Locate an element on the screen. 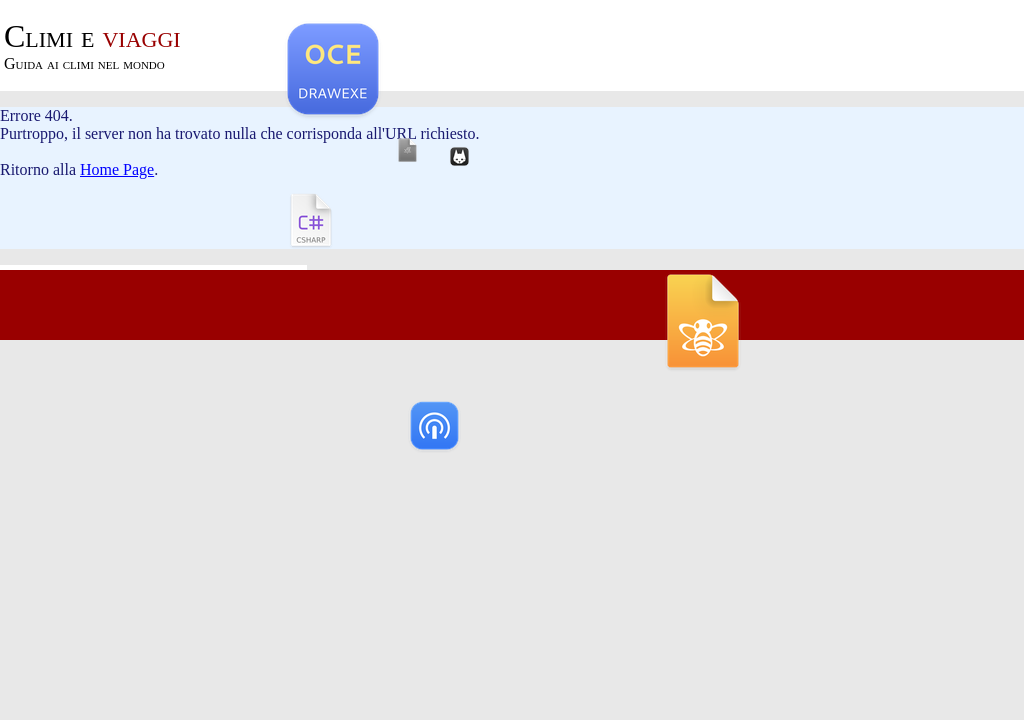 This screenshot has width=1024, height=720. open a freeplane mind mapping file is located at coordinates (703, 321).